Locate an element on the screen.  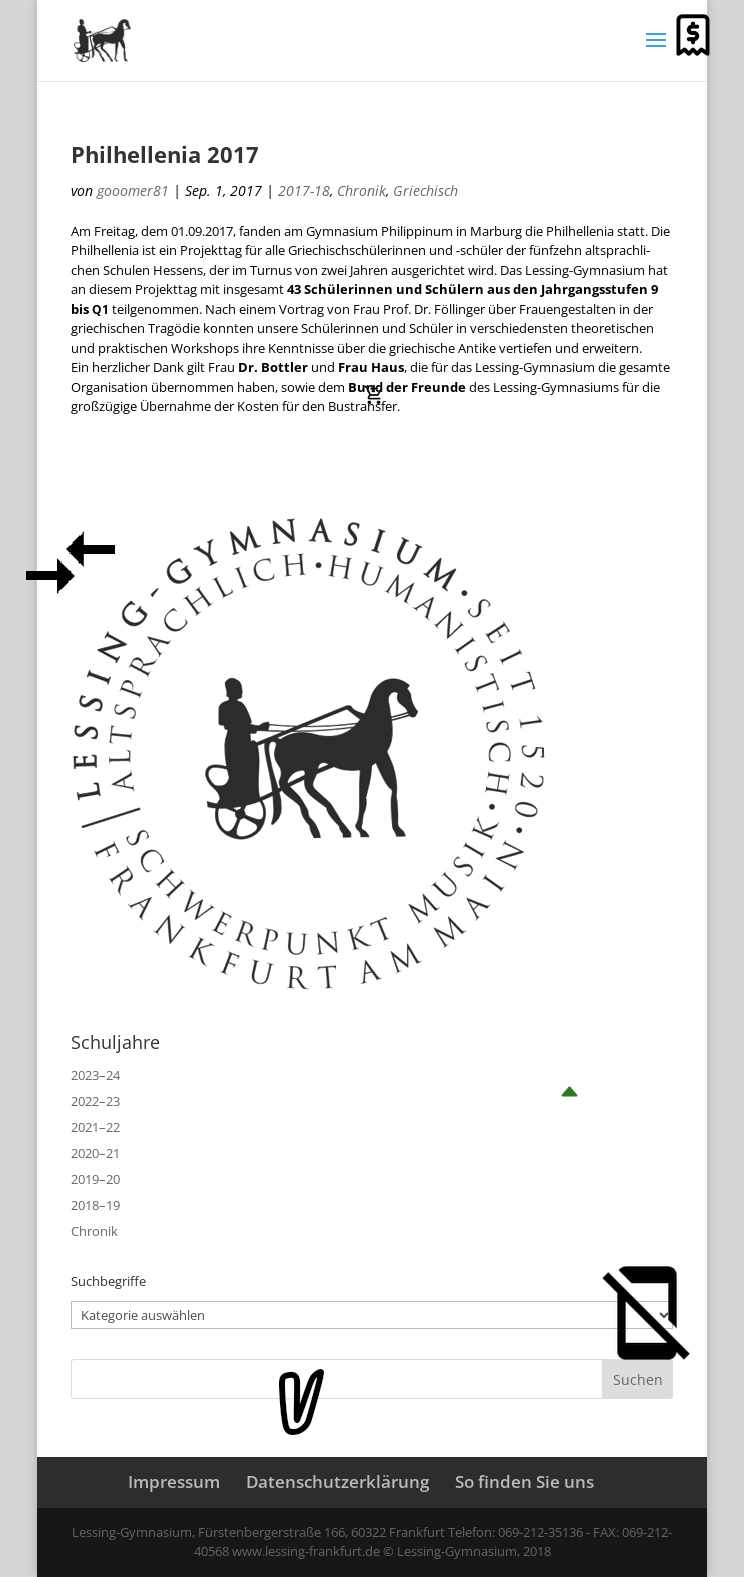
add item to shopping cart is located at coordinates (374, 395).